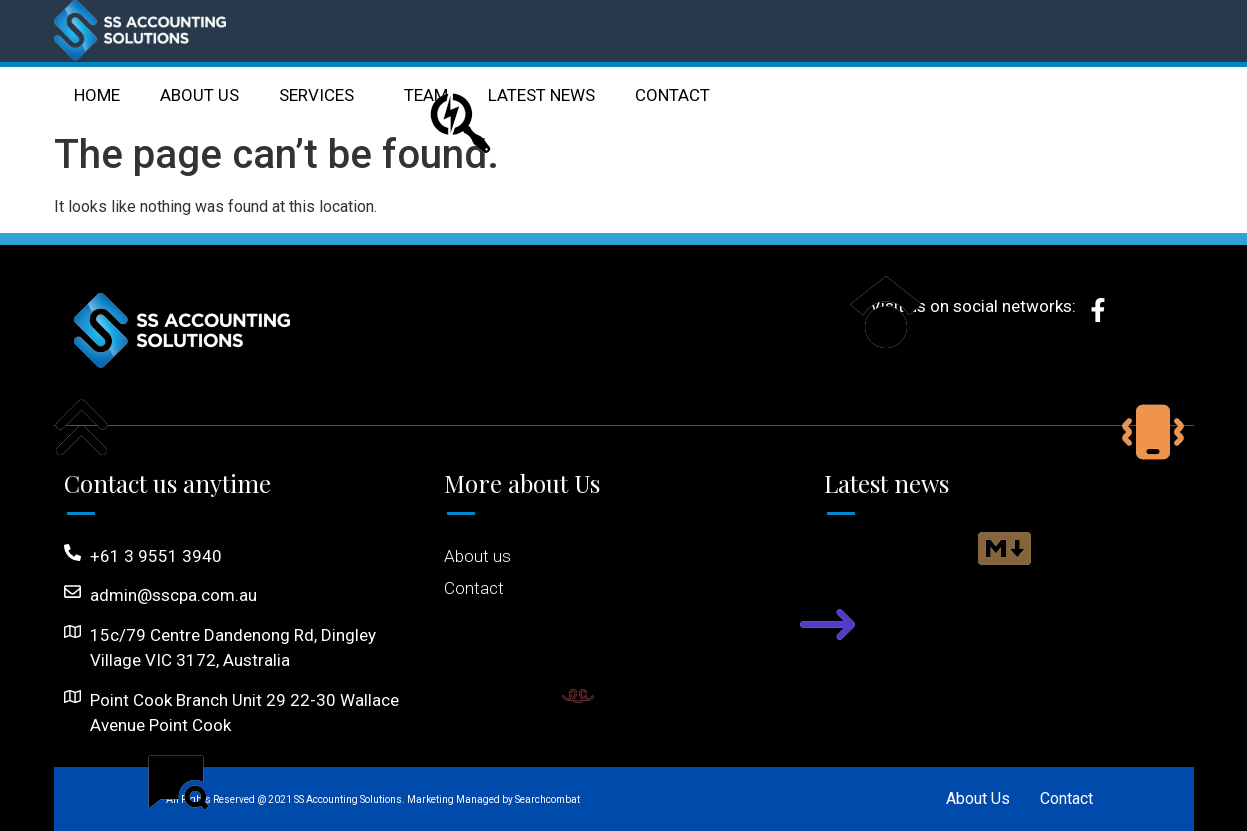 This screenshot has height=831, width=1247. I want to click on searchengin logo, so click(460, 122).